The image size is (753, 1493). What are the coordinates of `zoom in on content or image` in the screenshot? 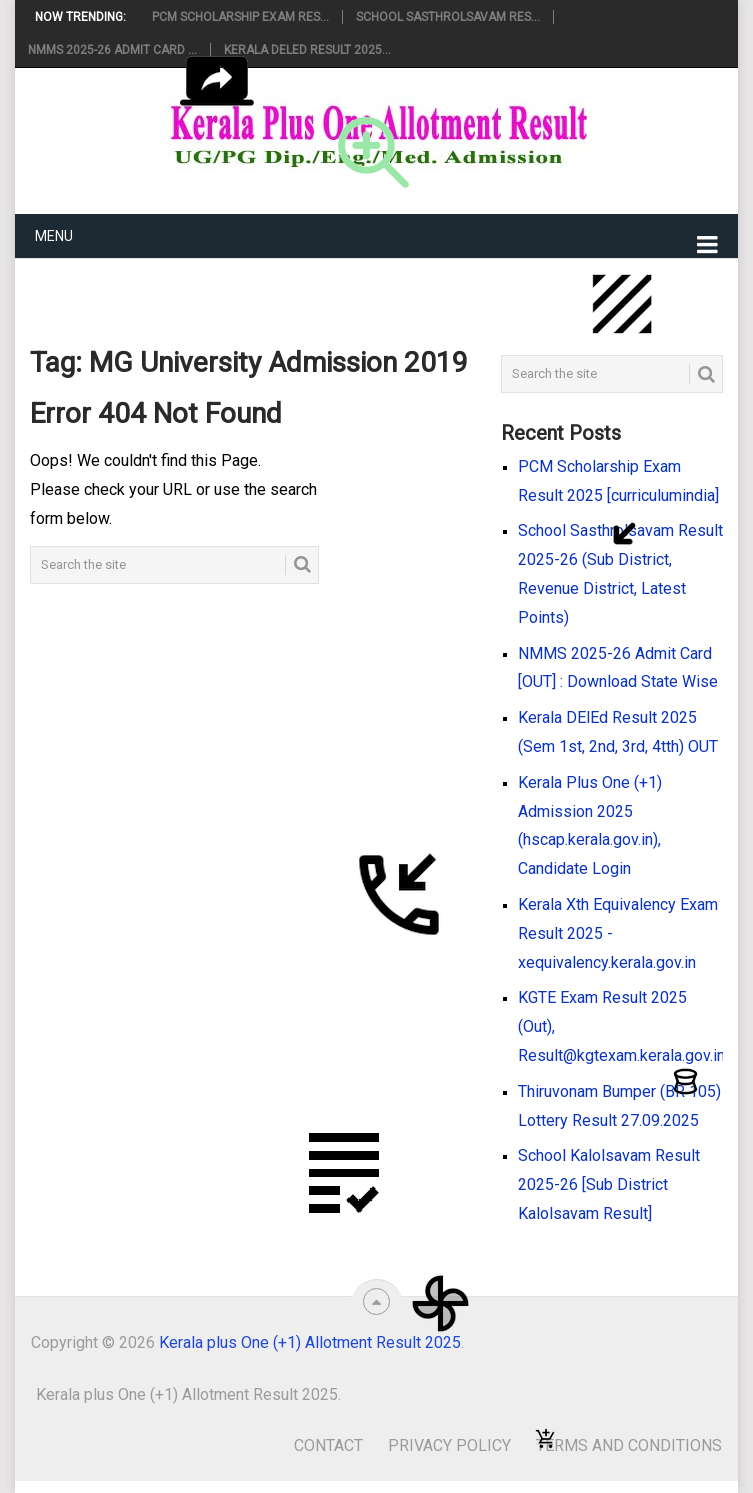 It's located at (373, 152).